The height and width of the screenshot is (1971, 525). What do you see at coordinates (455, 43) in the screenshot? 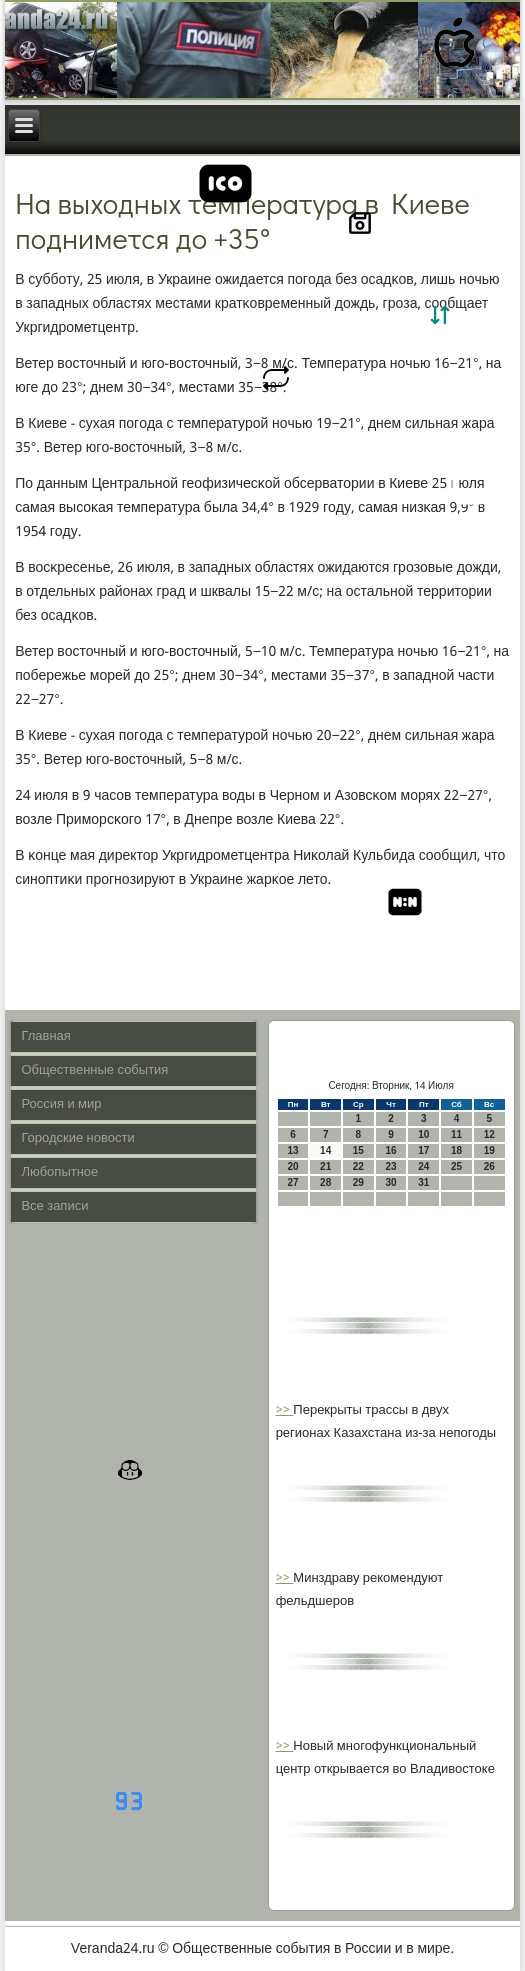
I see `apple brand or product identifier` at bounding box center [455, 43].